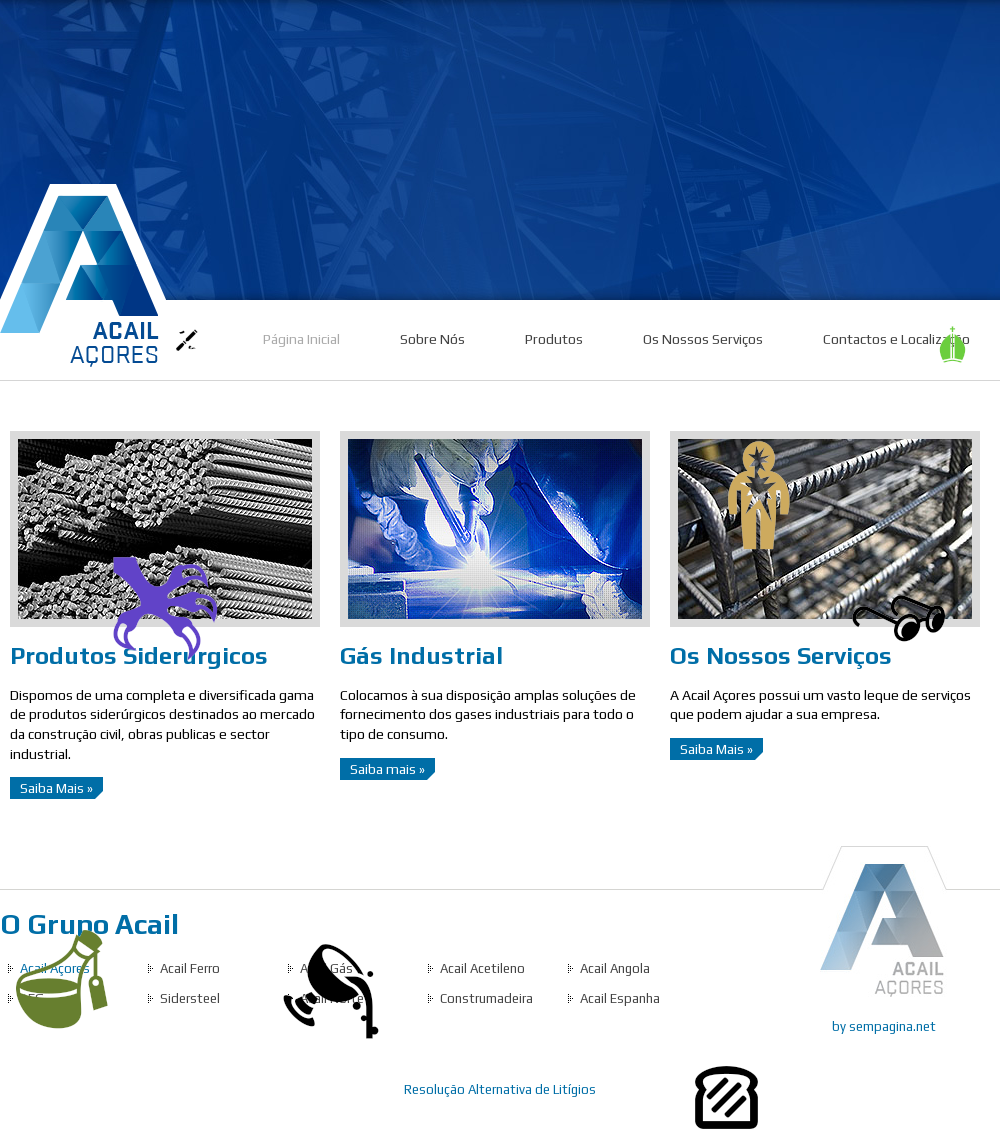  What do you see at coordinates (952, 344) in the screenshot?
I see `indicates religious or papal content` at bounding box center [952, 344].